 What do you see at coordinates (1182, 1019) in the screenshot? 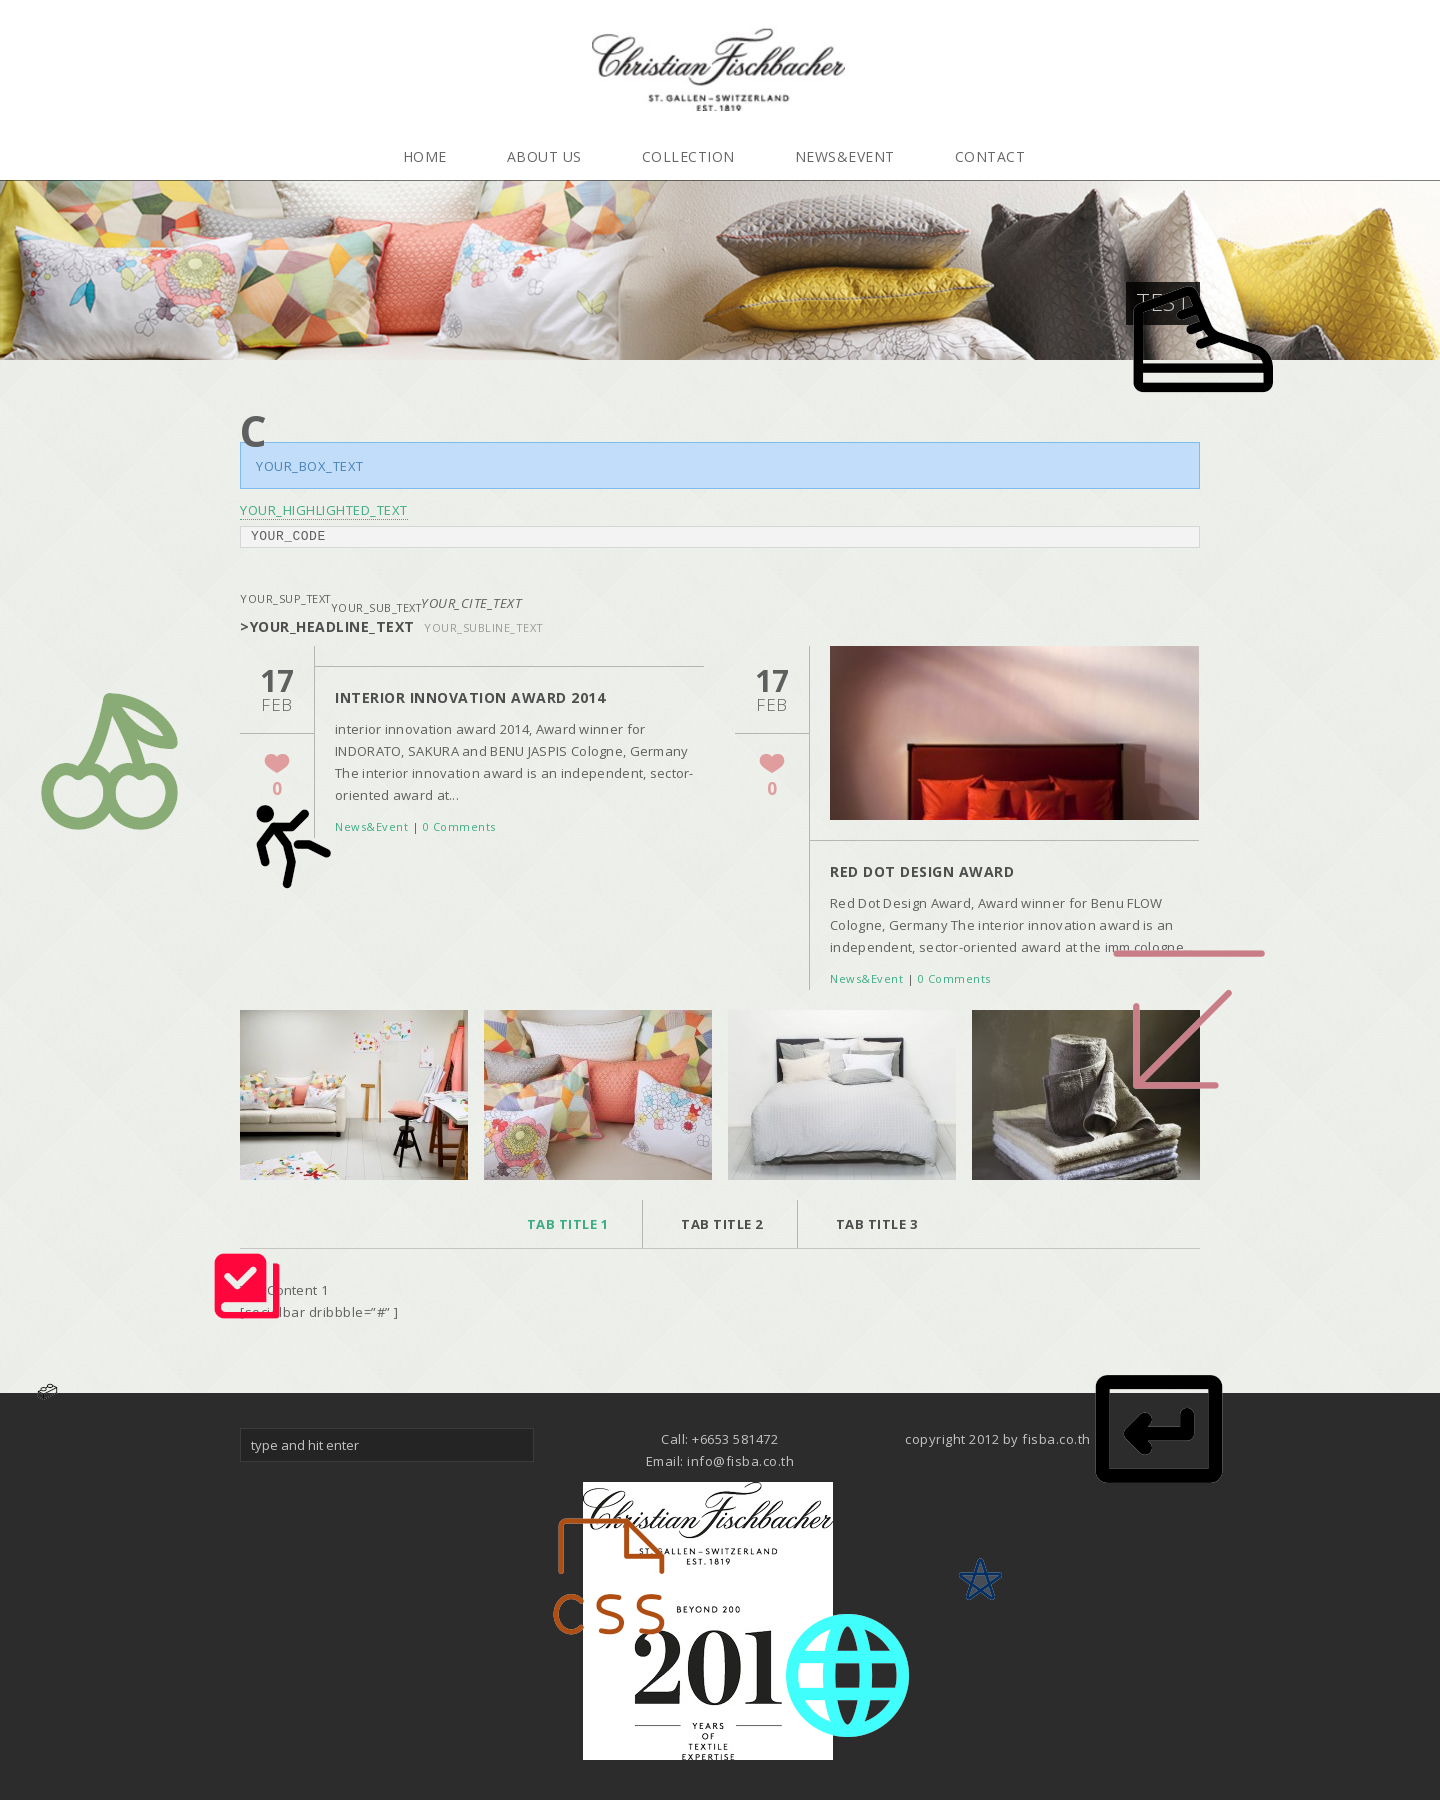
I see `move item to bottom-left corner` at bounding box center [1182, 1019].